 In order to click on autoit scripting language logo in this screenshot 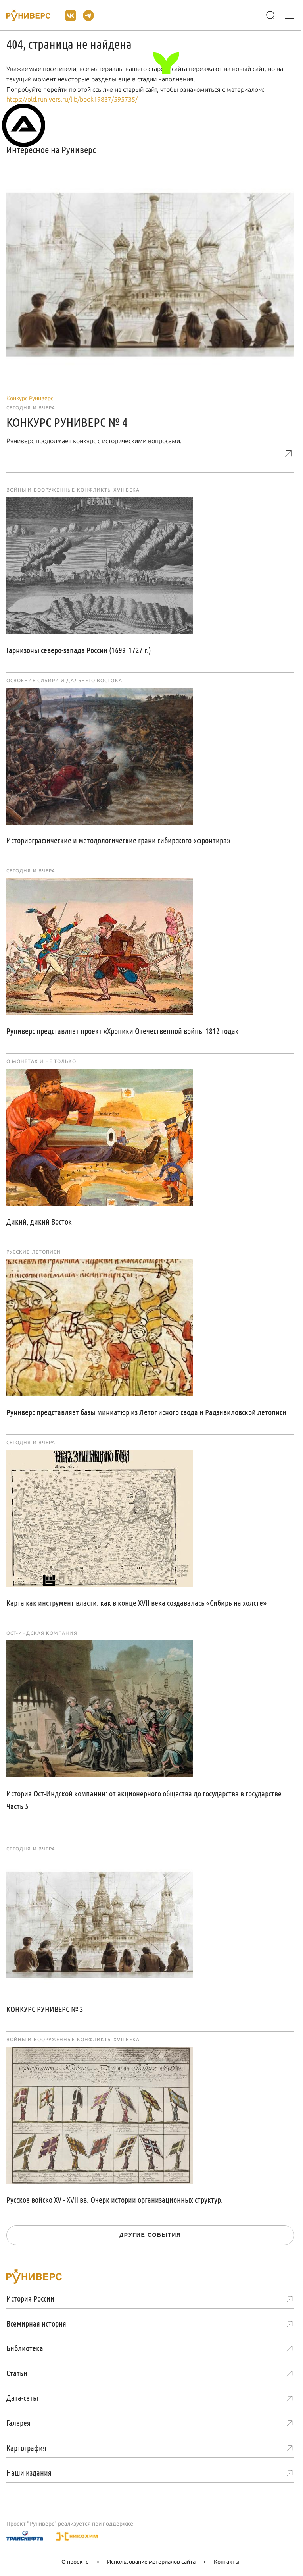, I will do `click(23, 125)`.